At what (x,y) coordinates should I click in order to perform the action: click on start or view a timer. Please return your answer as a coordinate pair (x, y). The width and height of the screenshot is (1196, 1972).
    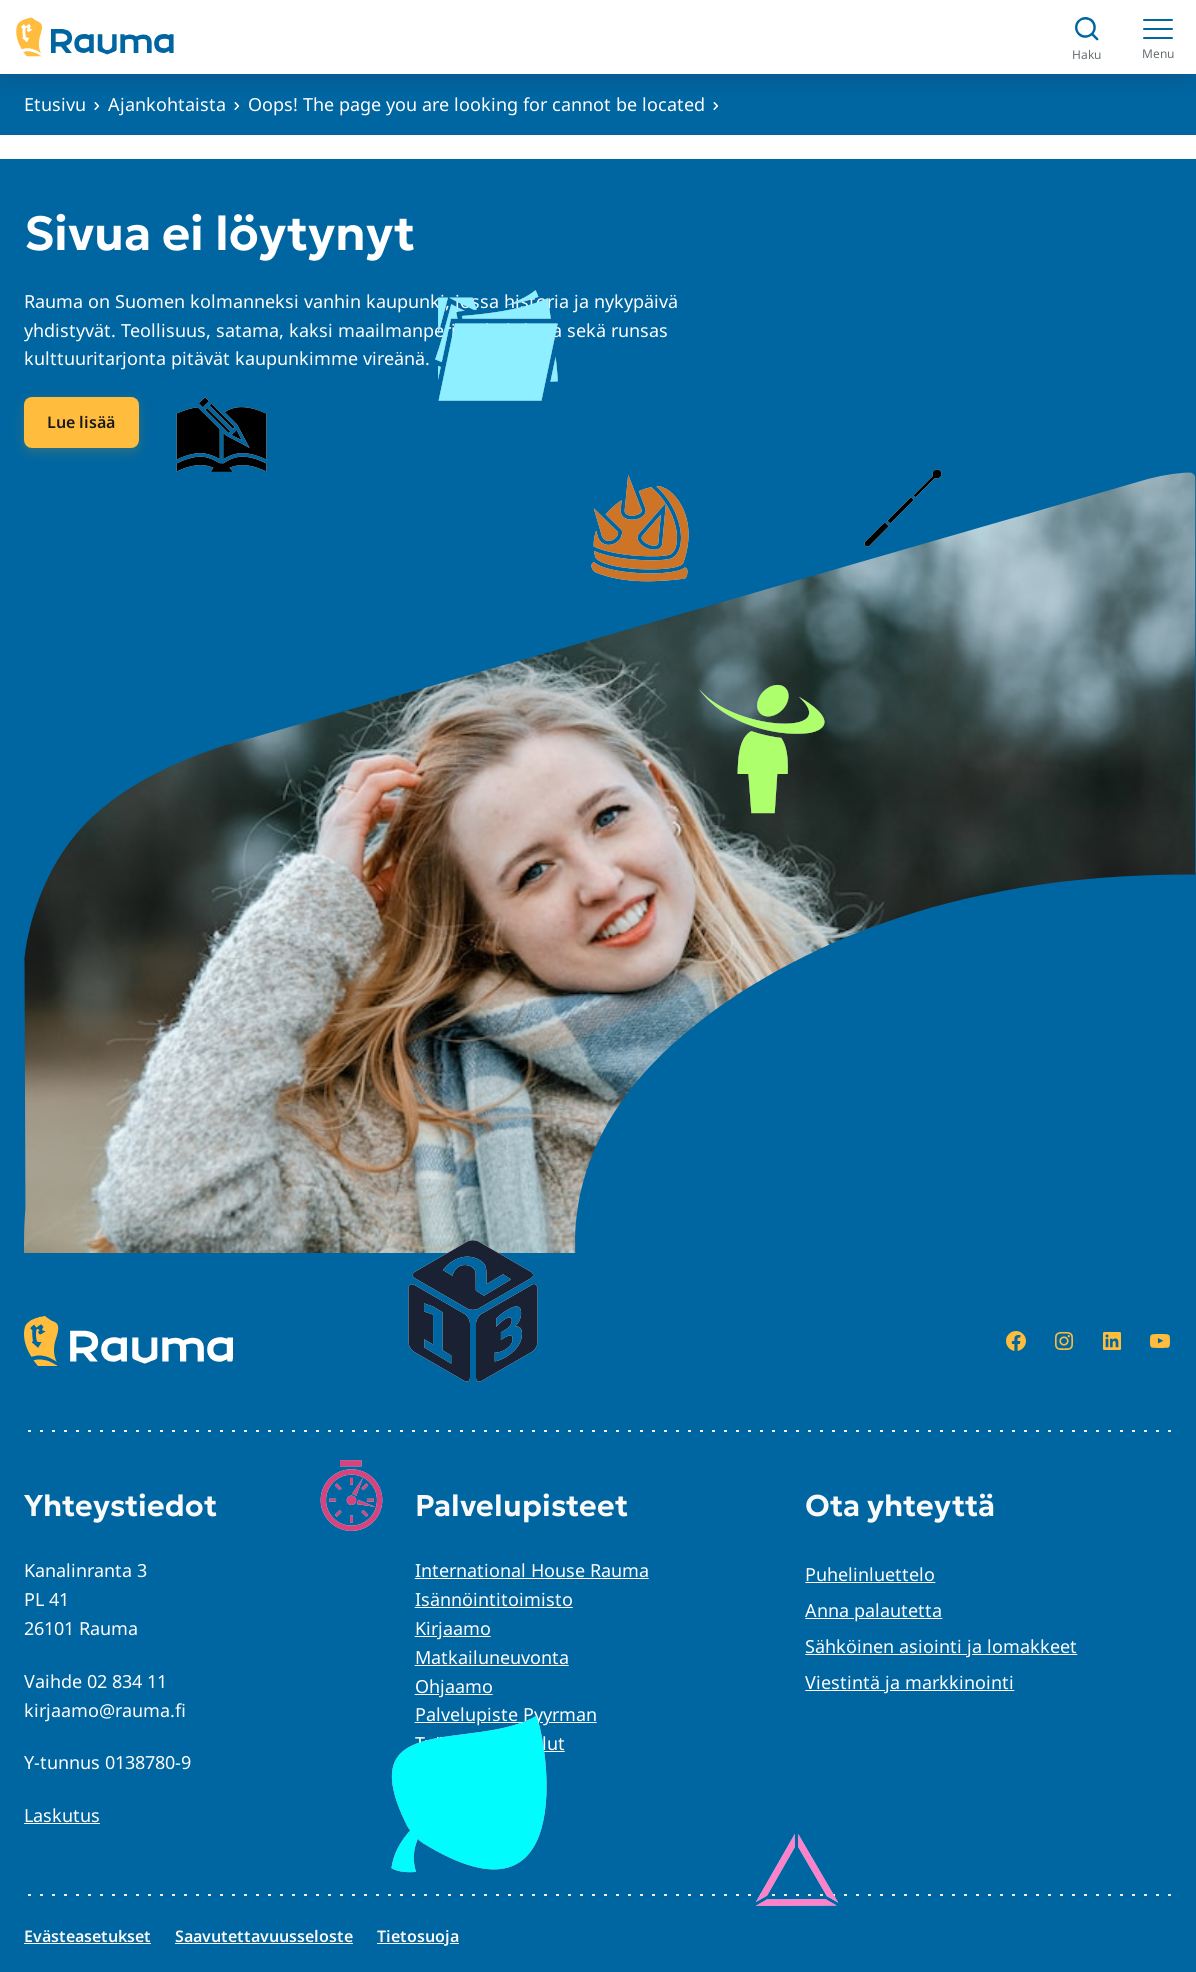
    Looking at the image, I should click on (351, 1495).